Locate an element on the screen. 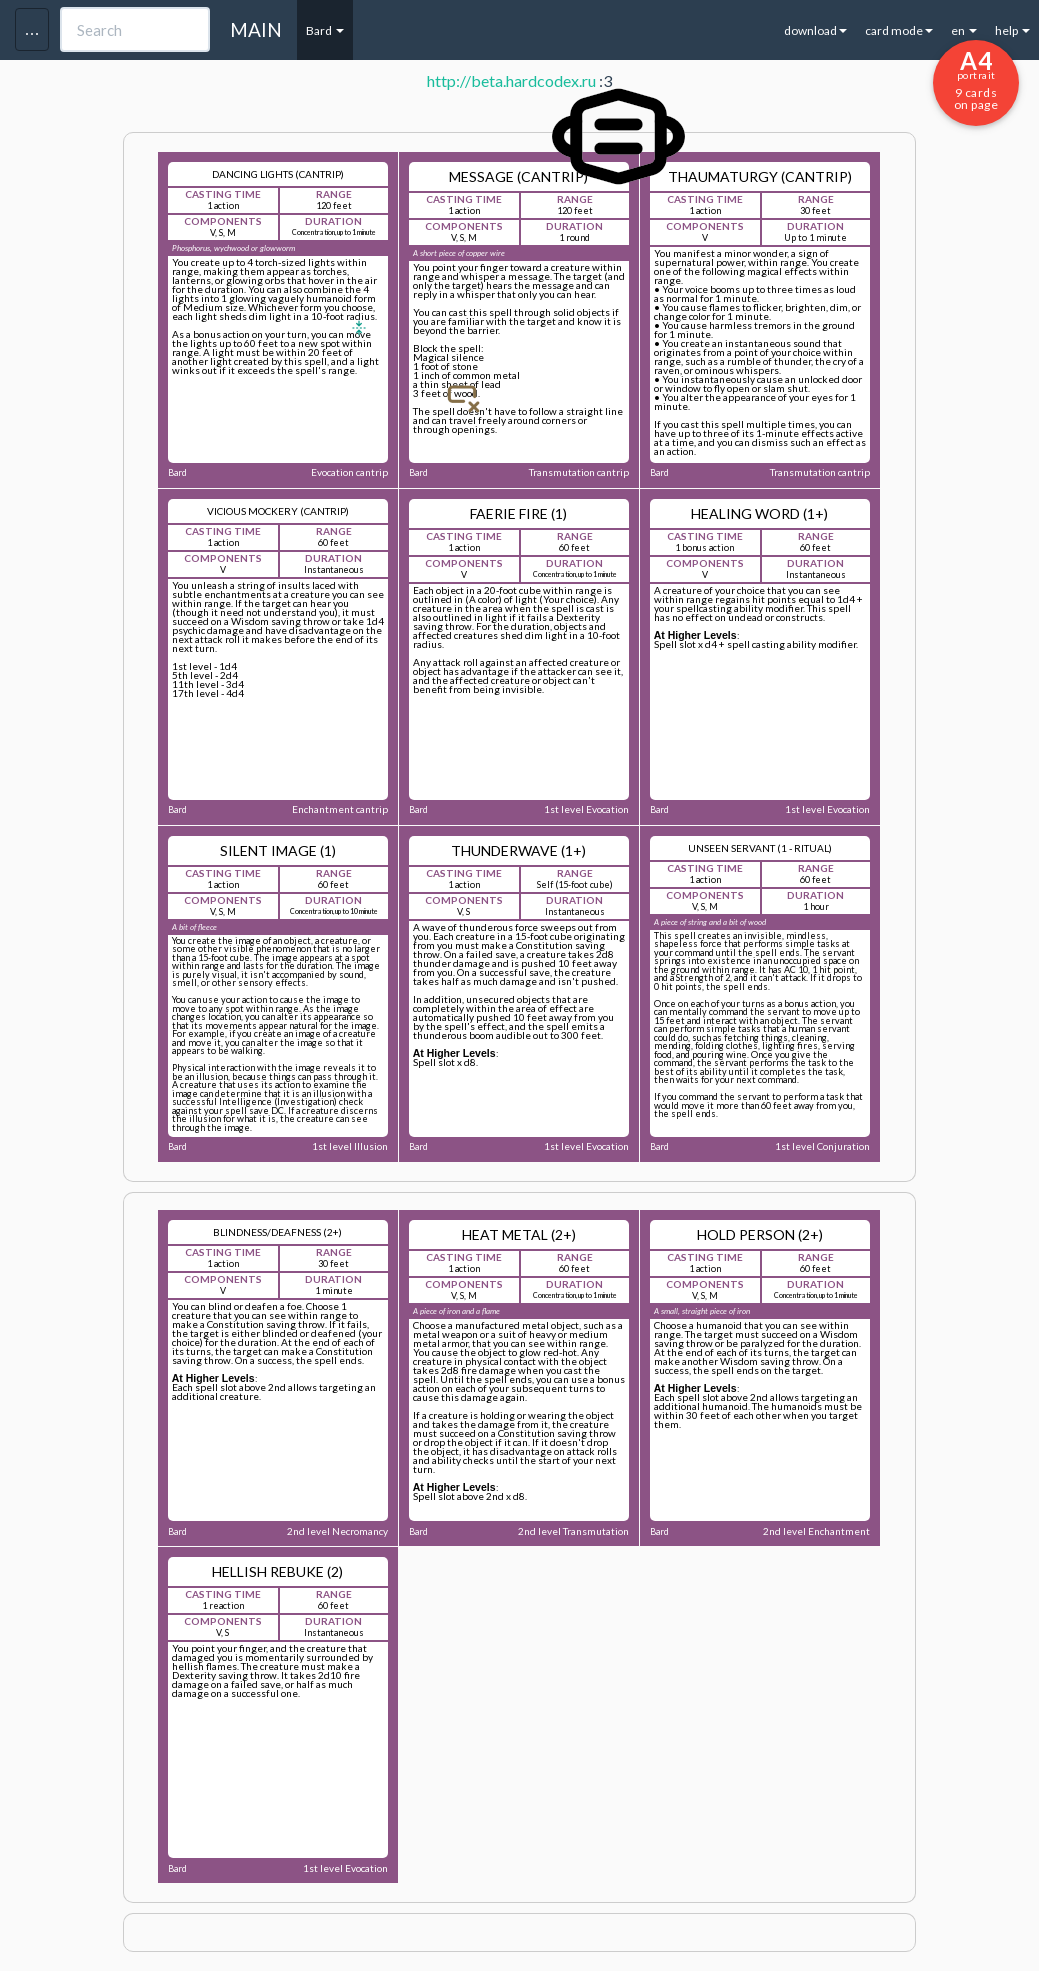  indicates mask required area or health protocol is located at coordinates (618, 136).